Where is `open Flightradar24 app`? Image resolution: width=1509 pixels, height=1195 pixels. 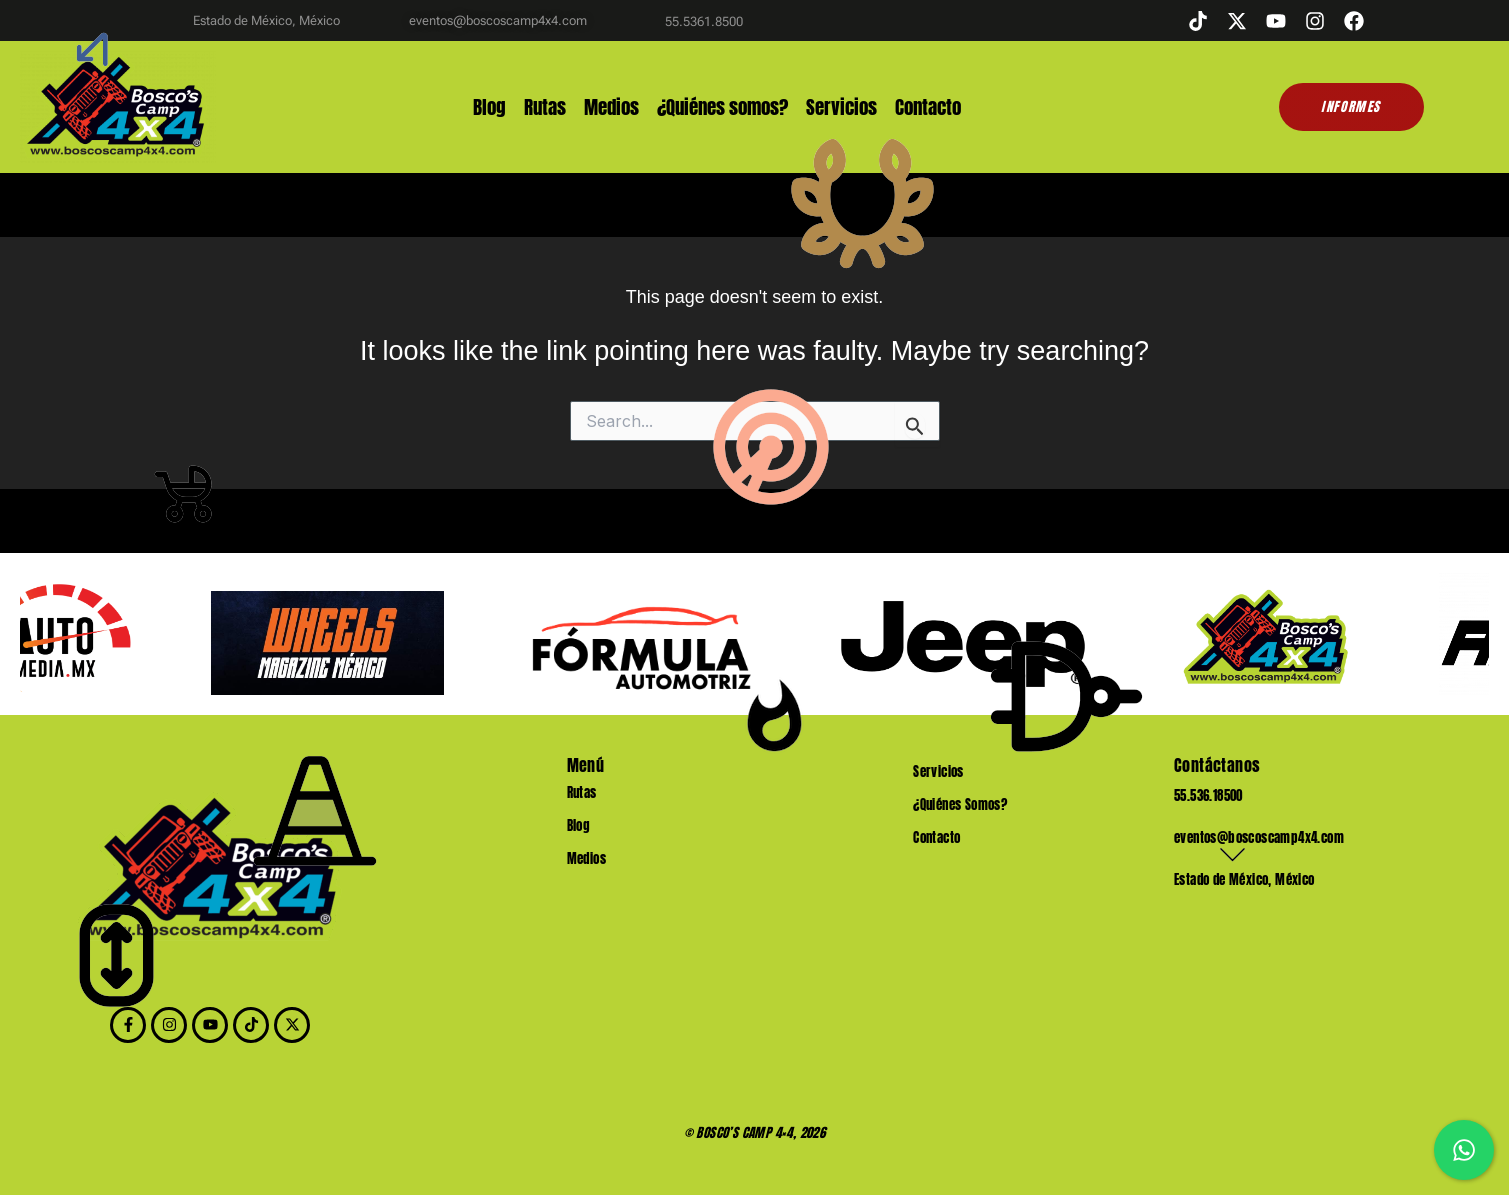
open Flightradar24 app is located at coordinates (771, 447).